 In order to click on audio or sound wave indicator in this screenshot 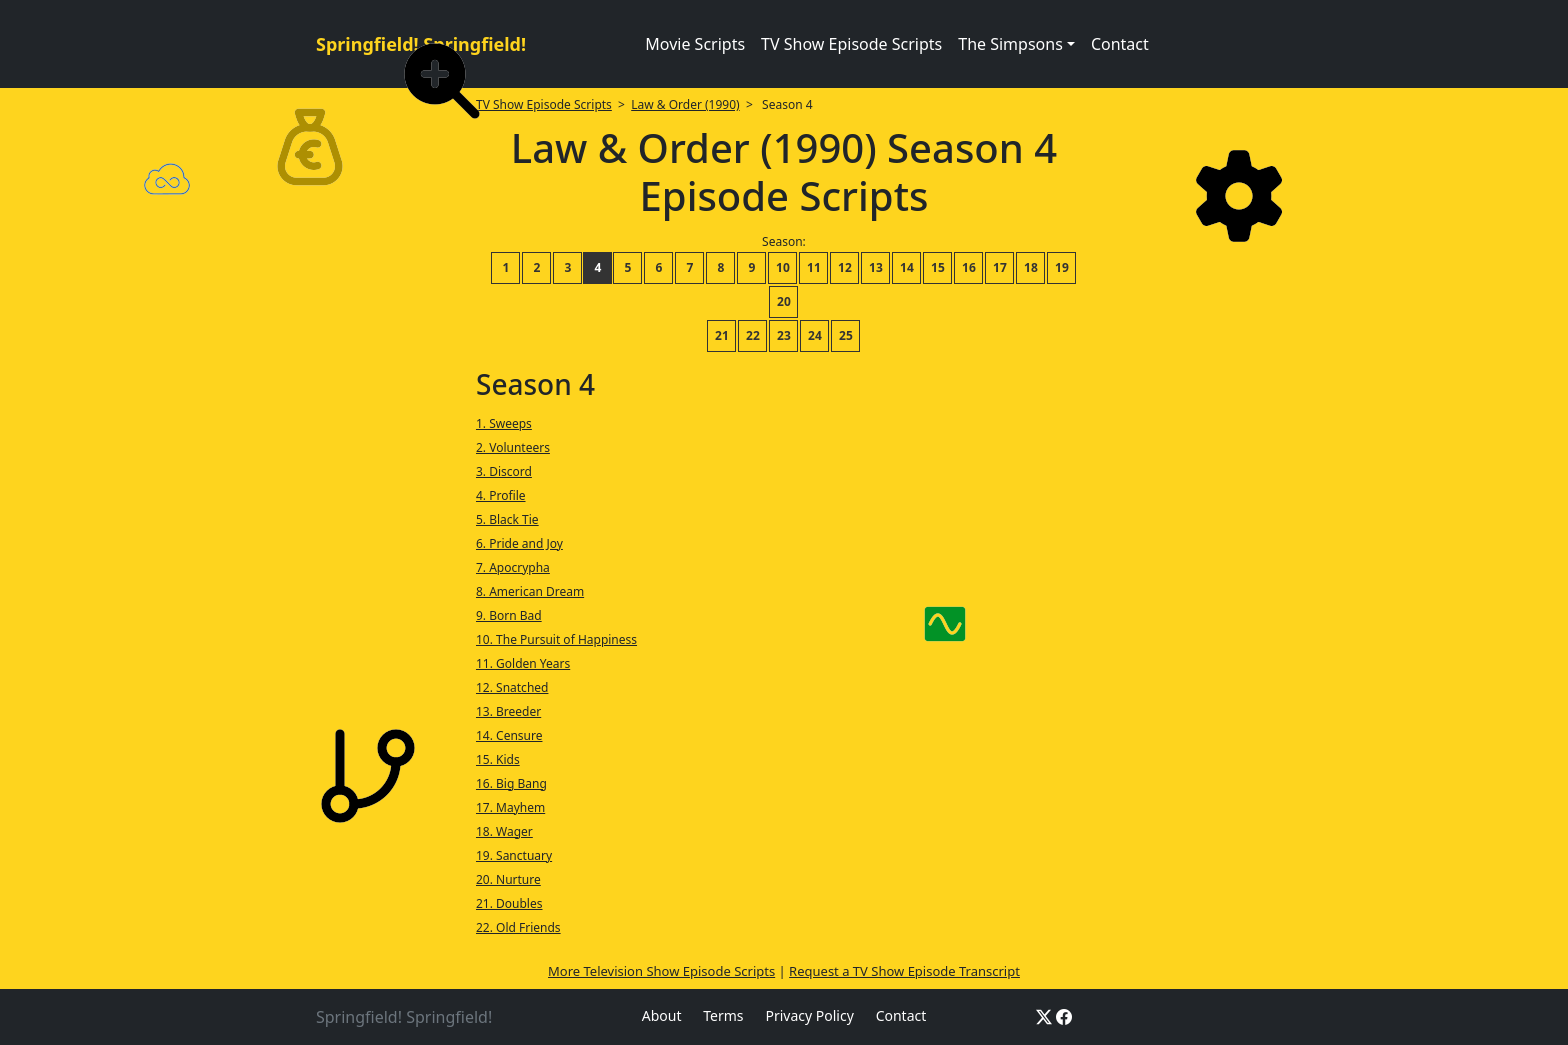, I will do `click(945, 624)`.